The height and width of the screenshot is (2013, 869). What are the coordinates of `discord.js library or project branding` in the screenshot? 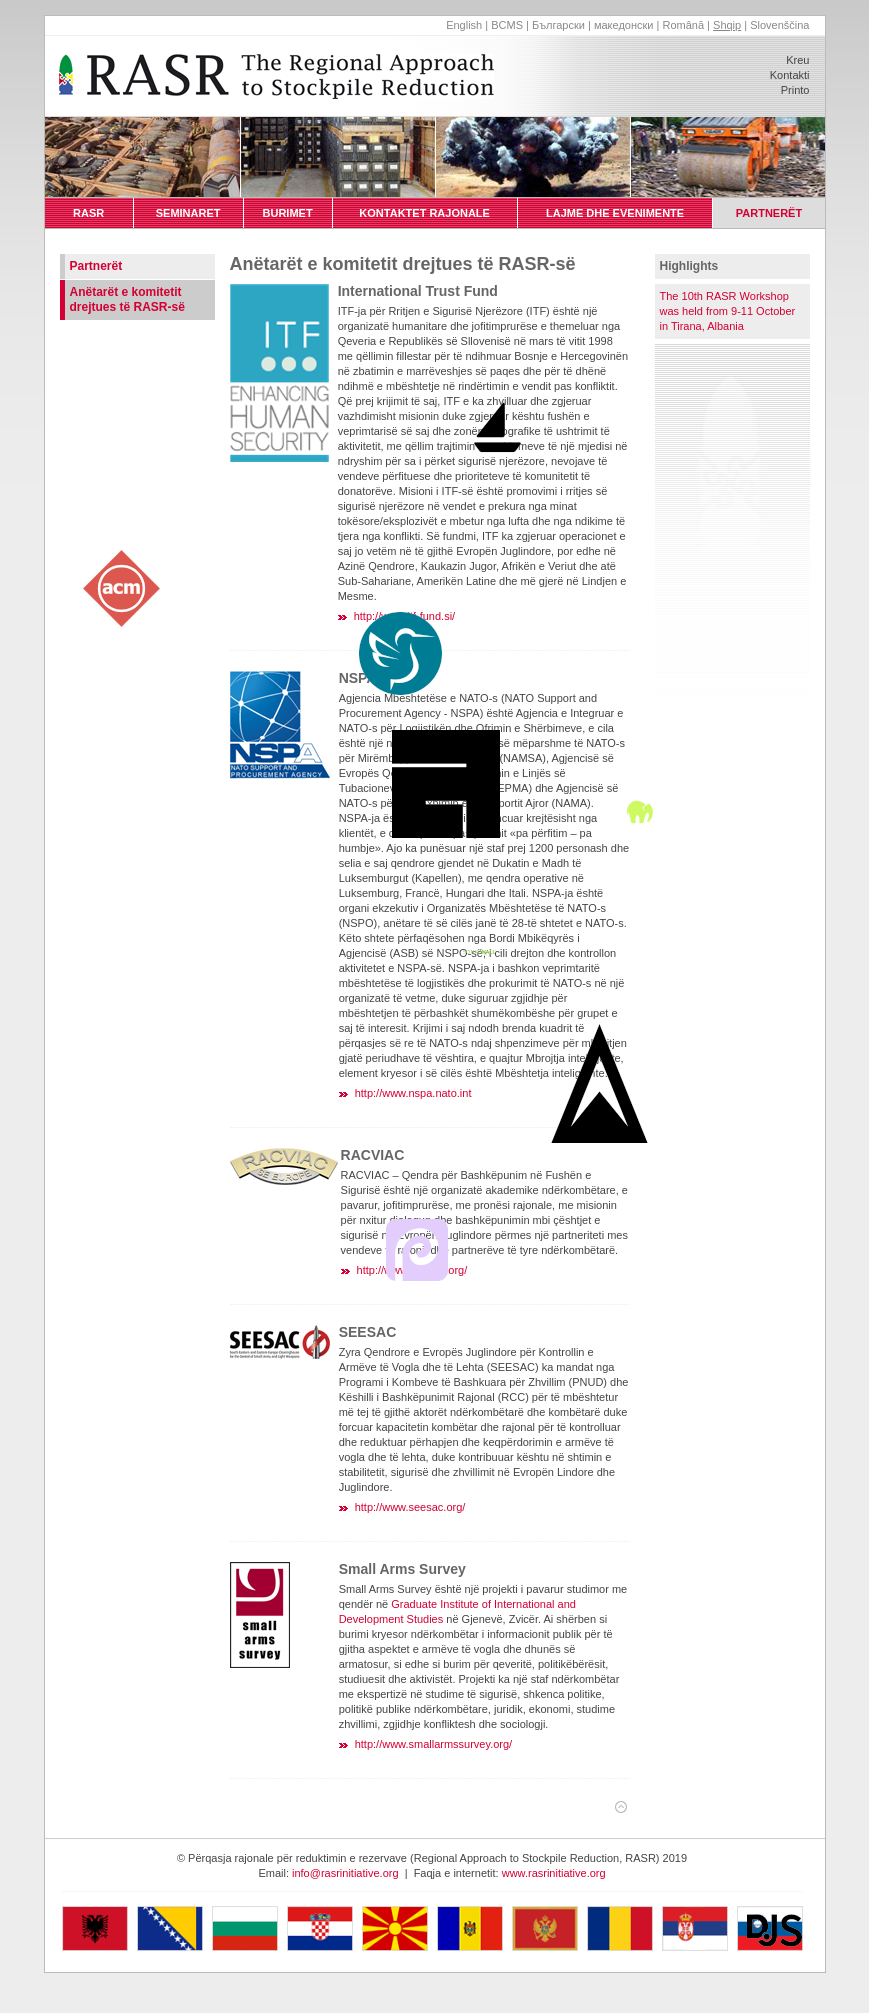 It's located at (774, 1930).